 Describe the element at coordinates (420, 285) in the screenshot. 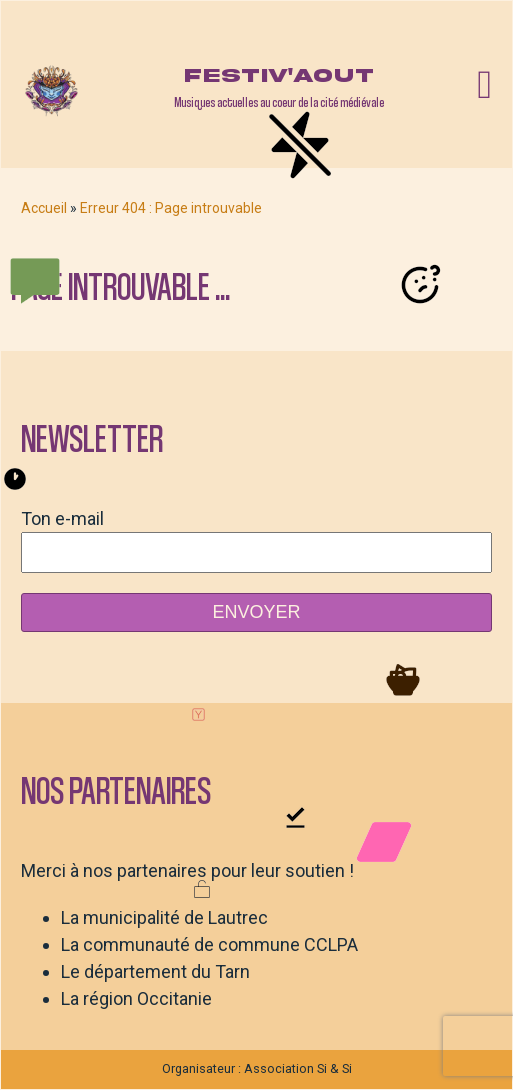

I see `indicates user confusion or uncertainty` at that location.